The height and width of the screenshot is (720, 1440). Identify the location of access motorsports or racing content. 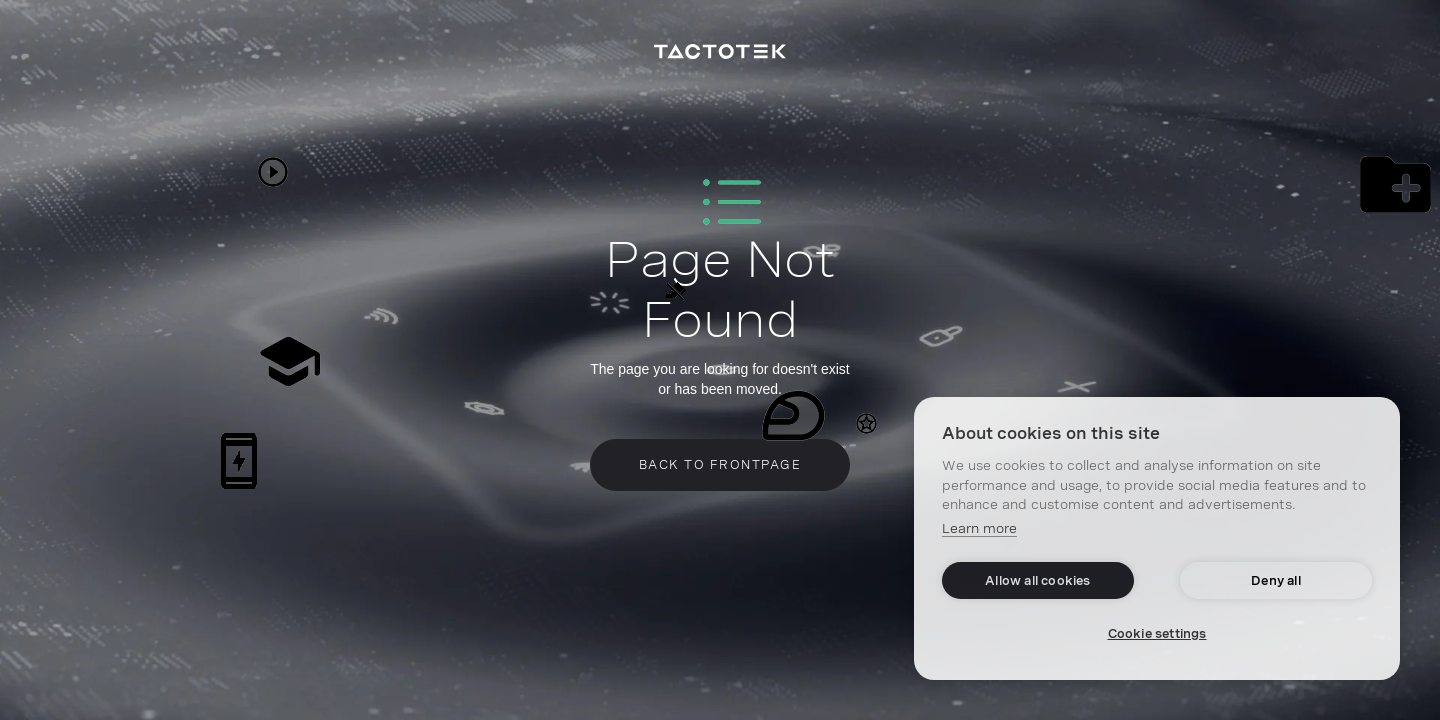
(793, 415).